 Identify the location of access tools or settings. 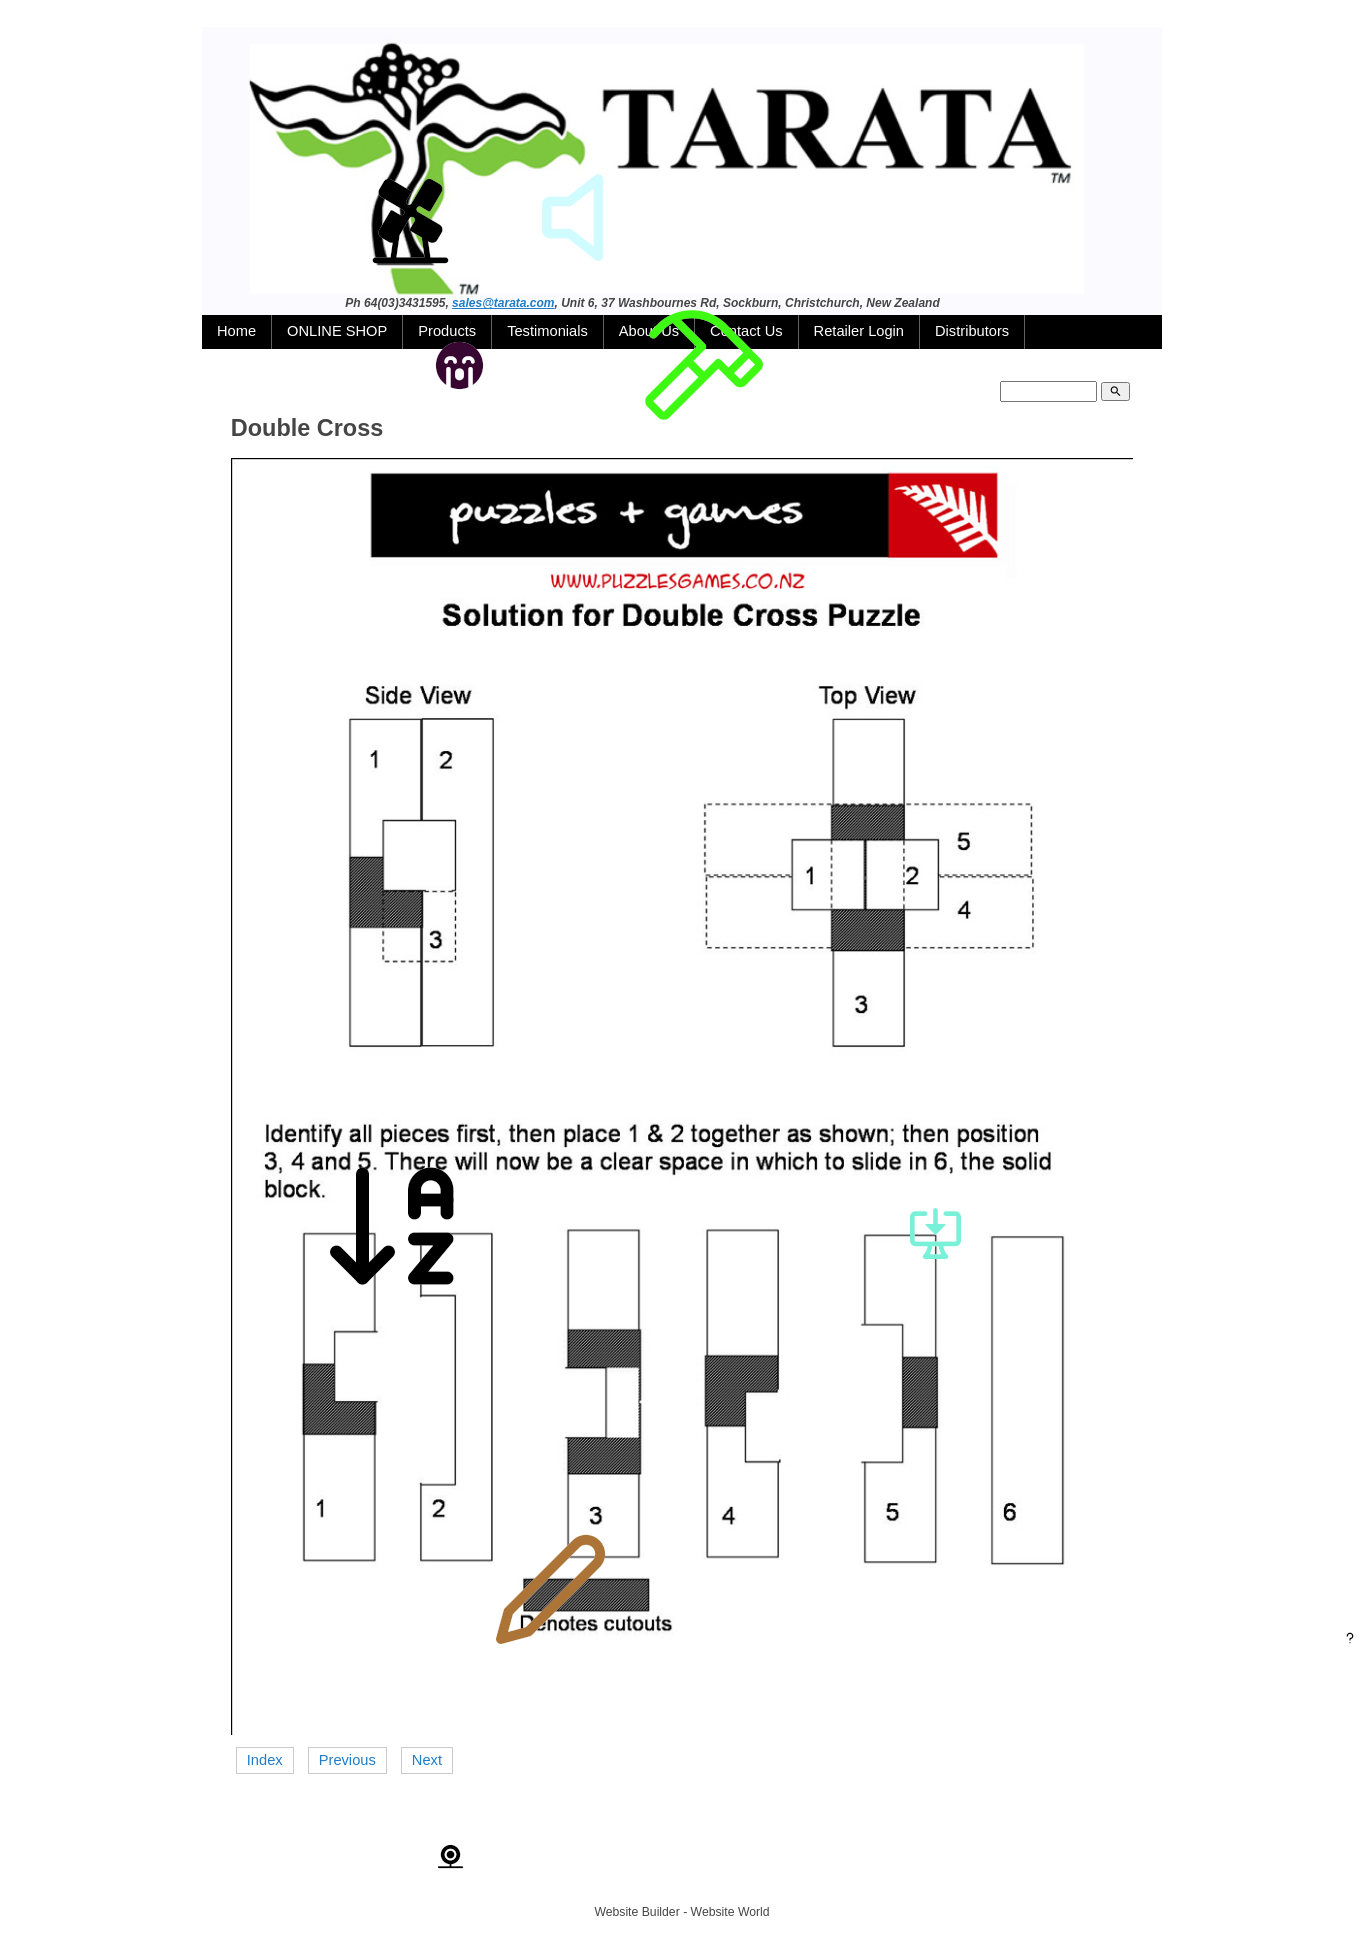
(698, 367).